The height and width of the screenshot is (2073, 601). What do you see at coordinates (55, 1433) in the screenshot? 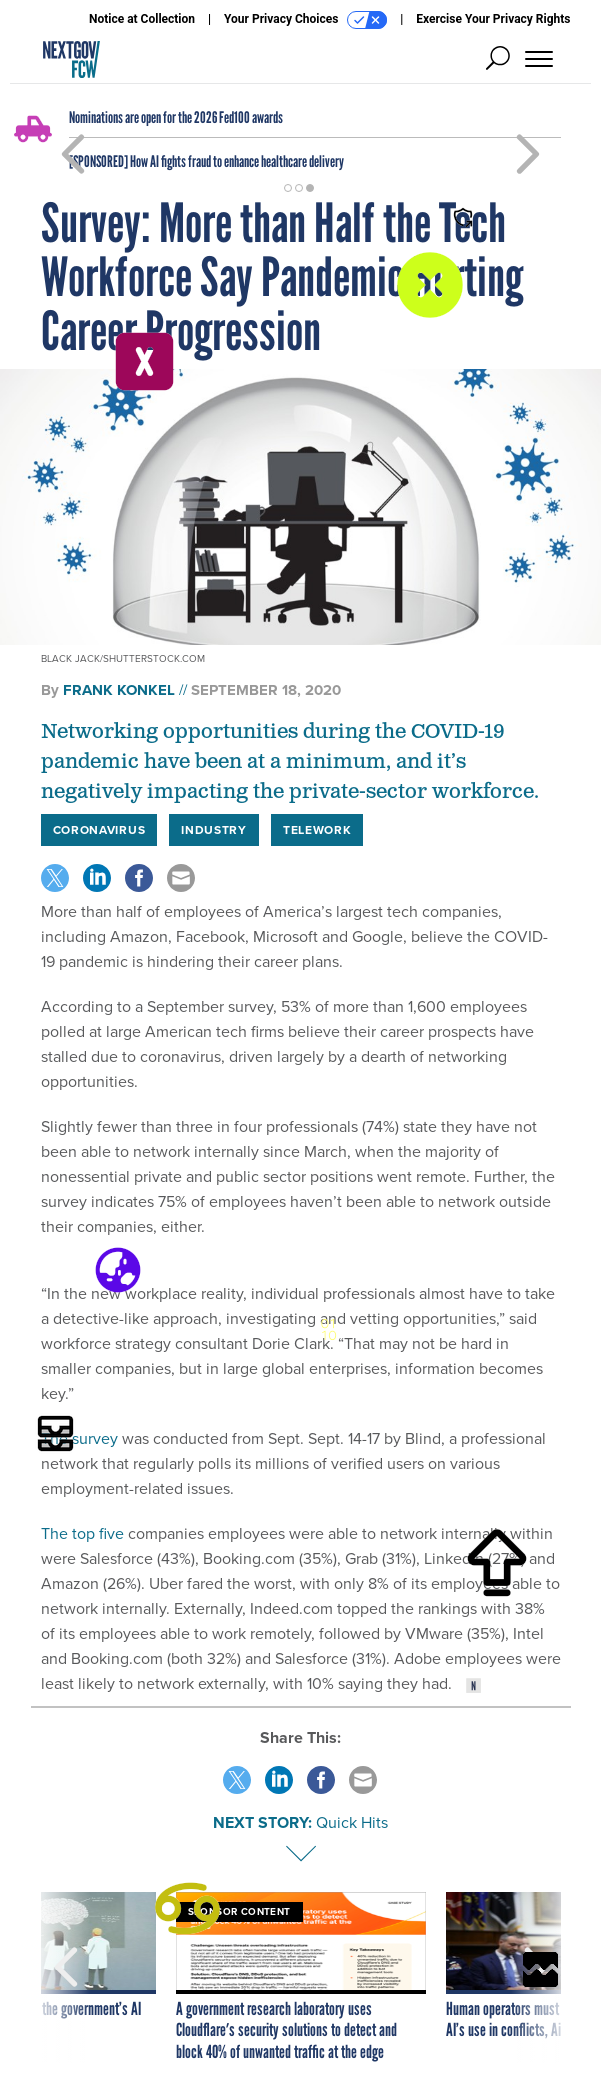
I see `view all inboxes` at bounding box center [55, 1433].